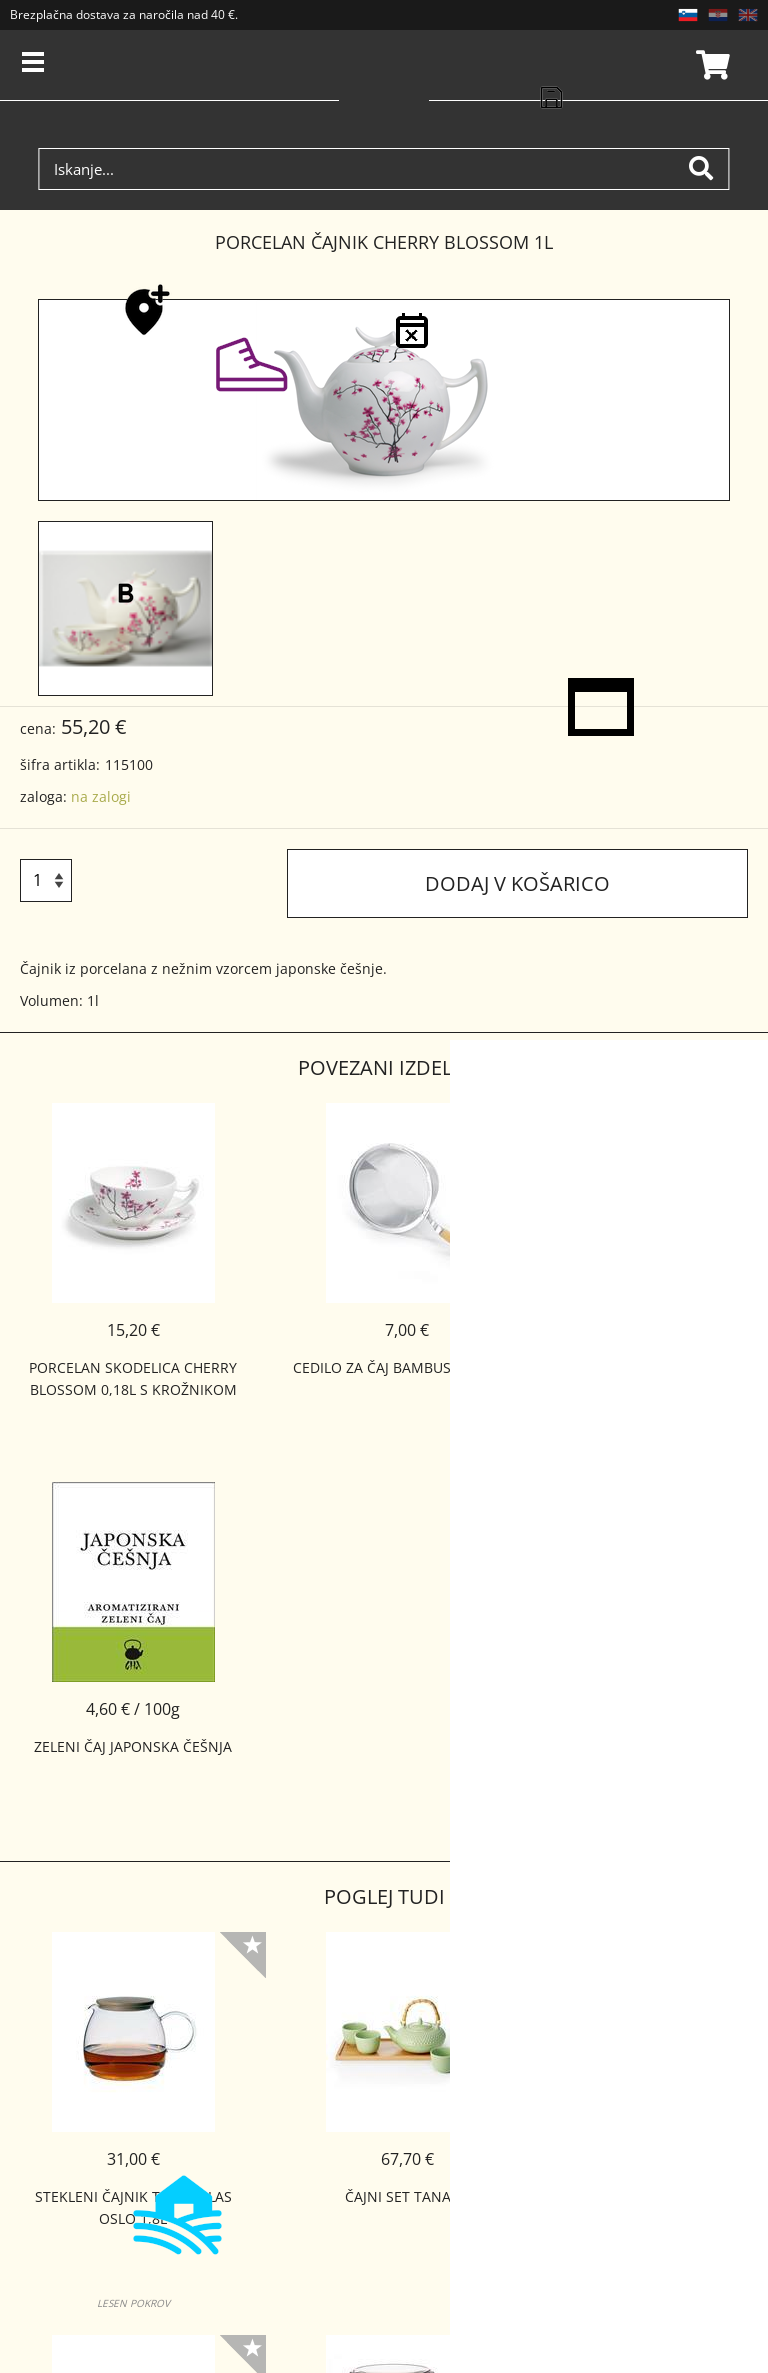  Describe the element at coordinates (177, 2216) in the screenshot. I see `access farm or agricultural features` at that location.